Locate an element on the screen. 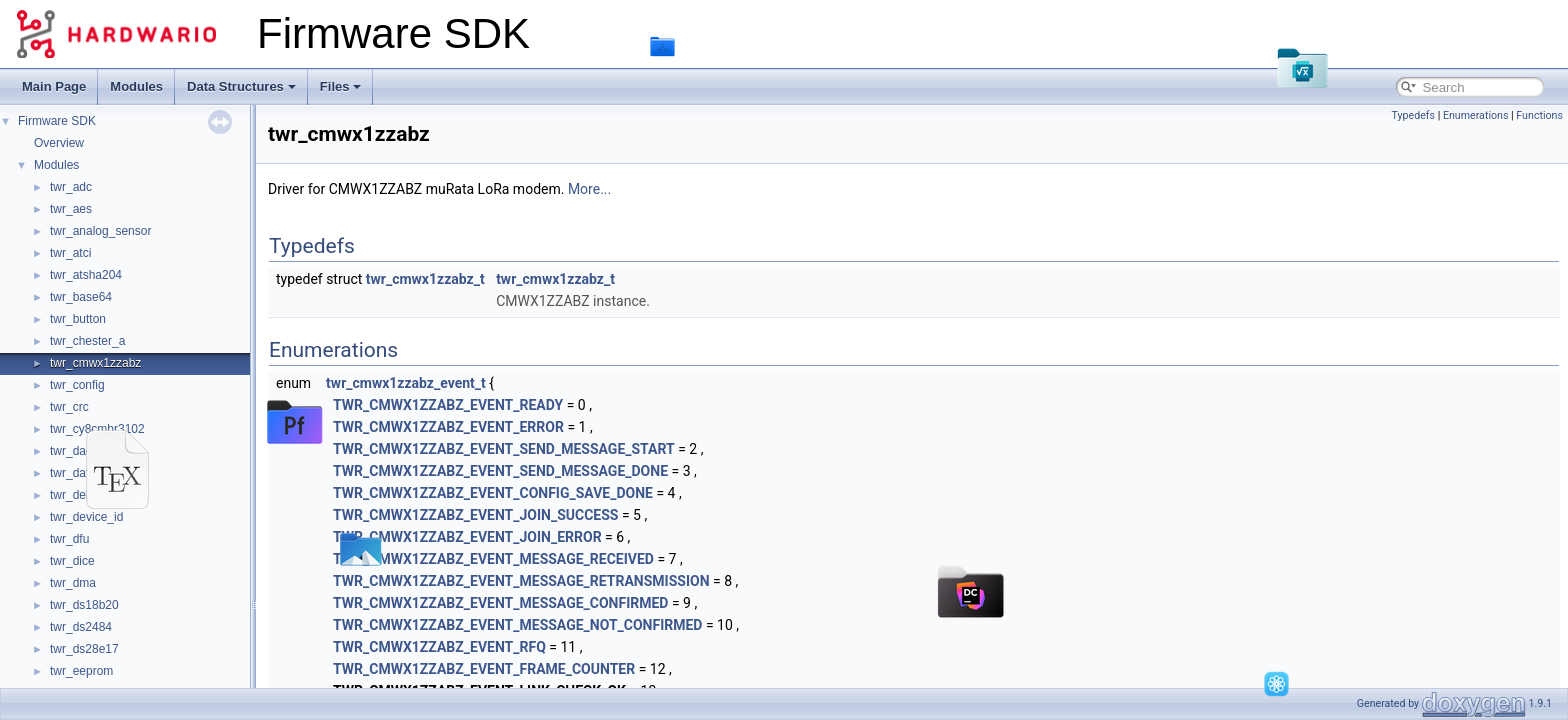 The image size is (1568, 720). open microsoft math solver files folder is located at coordinates (1302, 69).